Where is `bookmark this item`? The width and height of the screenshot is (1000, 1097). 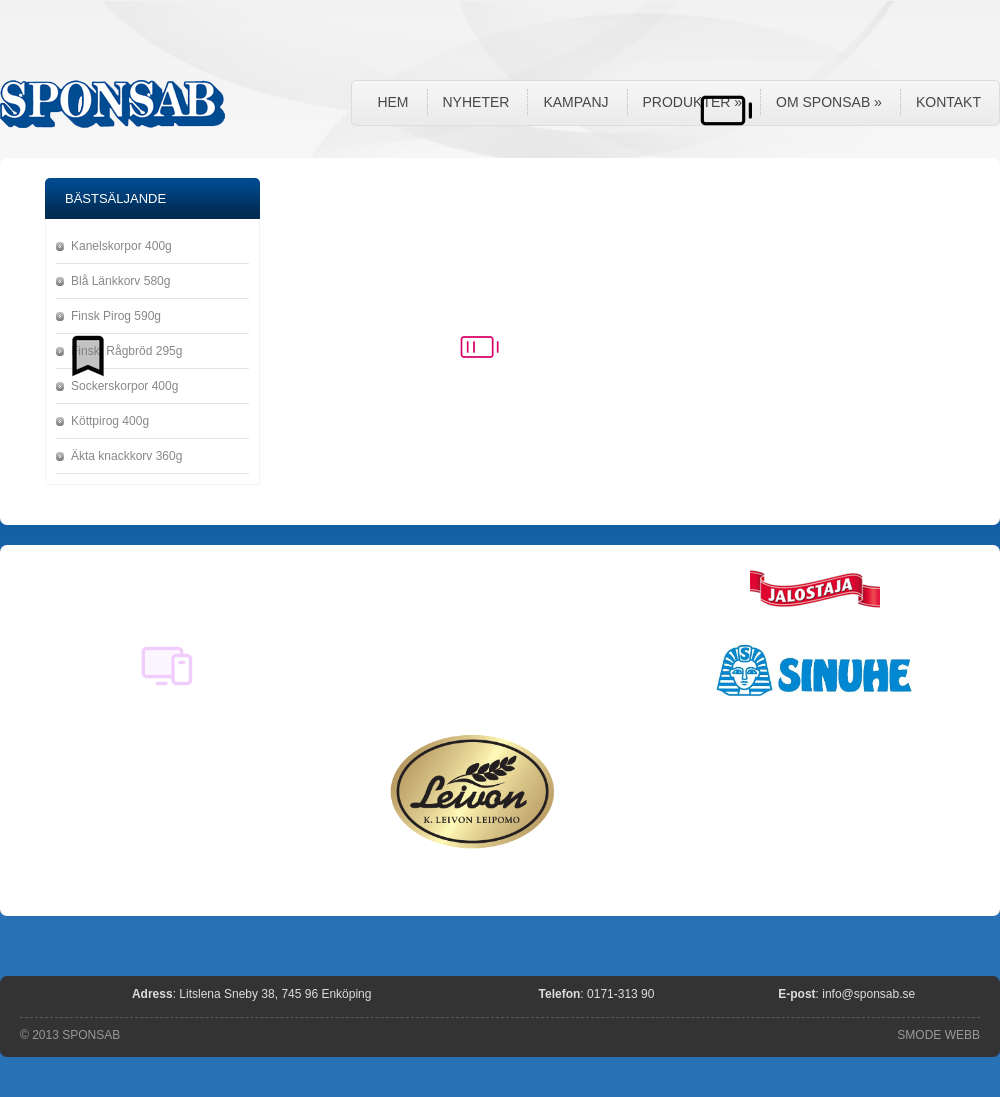
bookmark this item is located at coordinates (88, 356).